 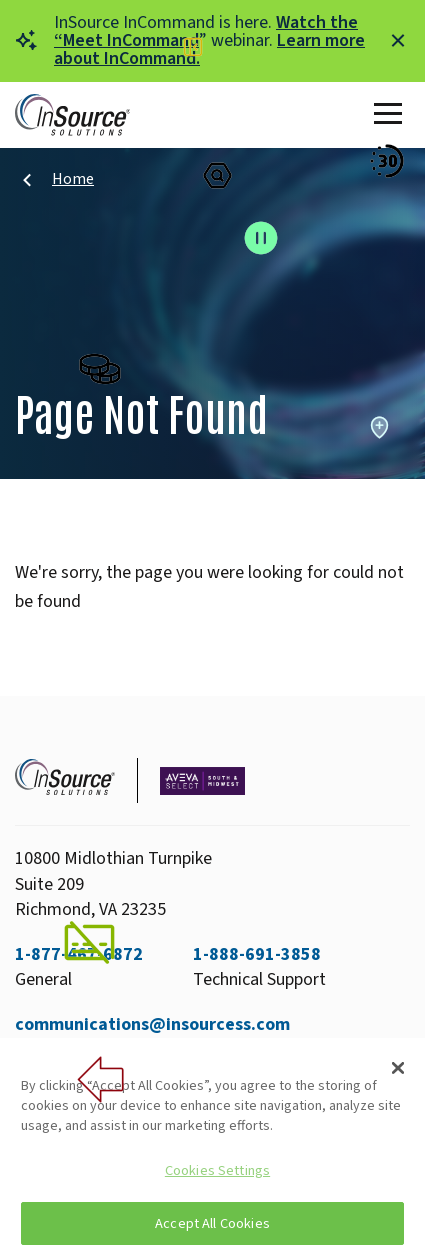 I want to click on go back to the previous screen, so click(x=102, y=1079).